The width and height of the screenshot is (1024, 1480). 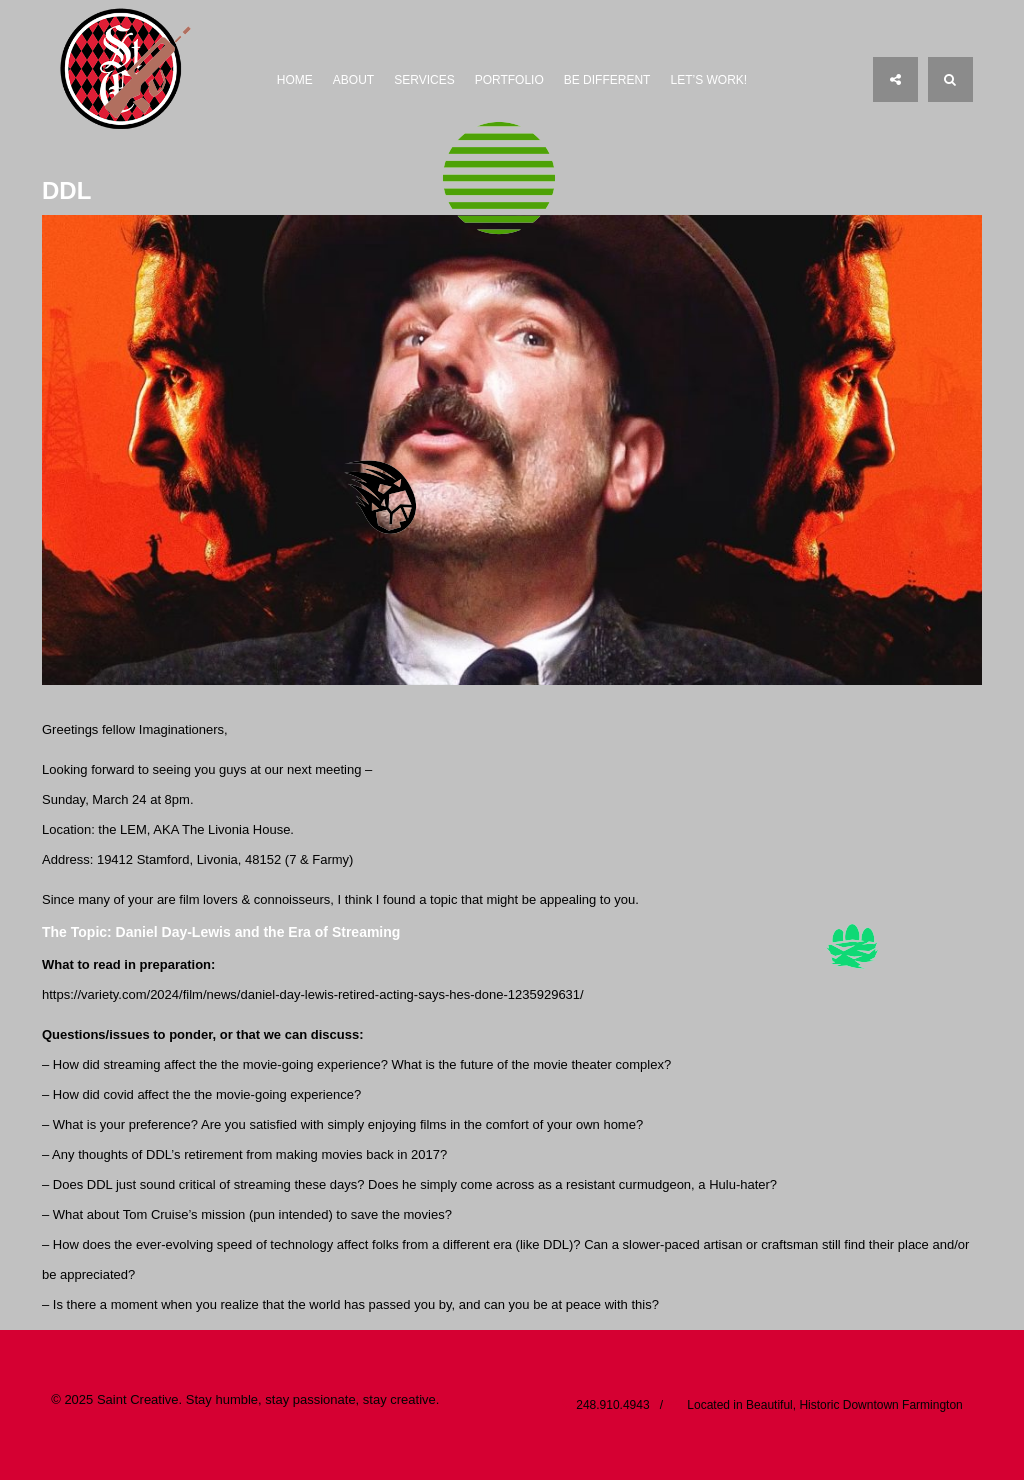 What do you see at coordinates (851, 943) in the screenshot?
I see `view your savings or nest egg funds` at bounding box center [851, 943].